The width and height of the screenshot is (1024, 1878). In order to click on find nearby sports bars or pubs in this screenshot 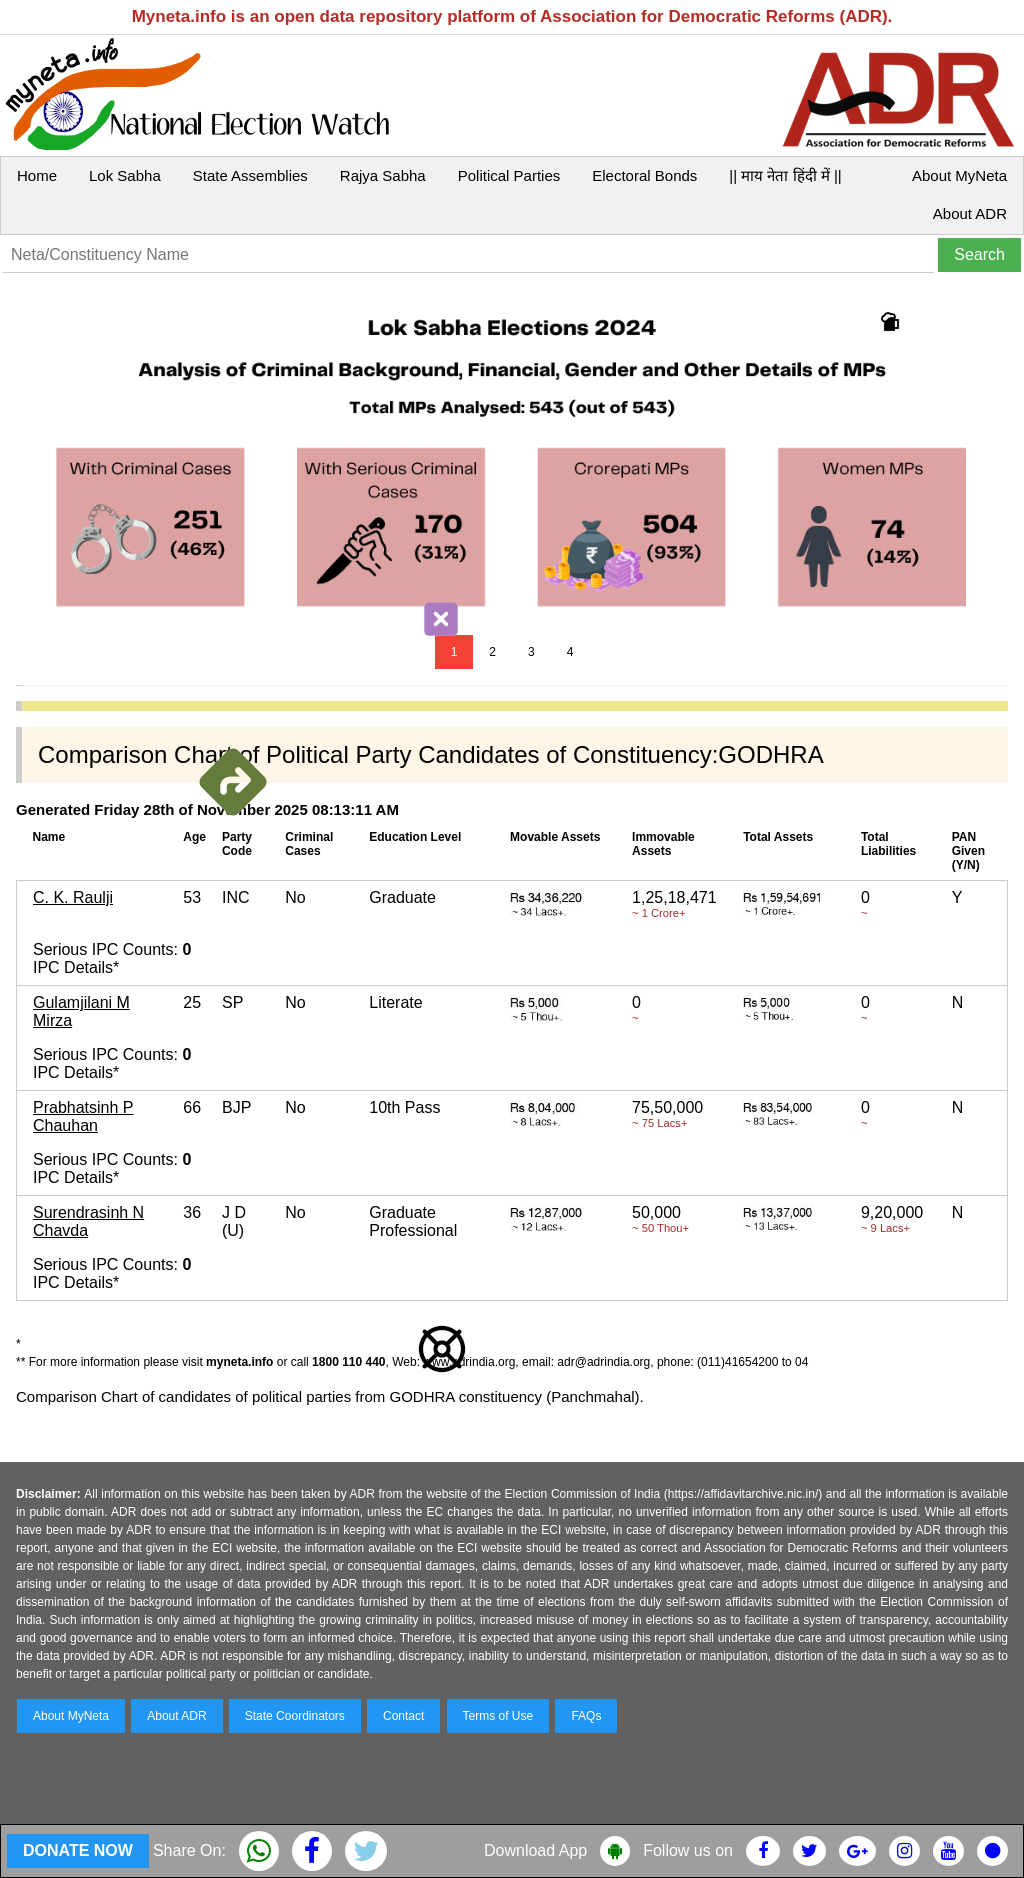, I will do `click(890, 322)`.